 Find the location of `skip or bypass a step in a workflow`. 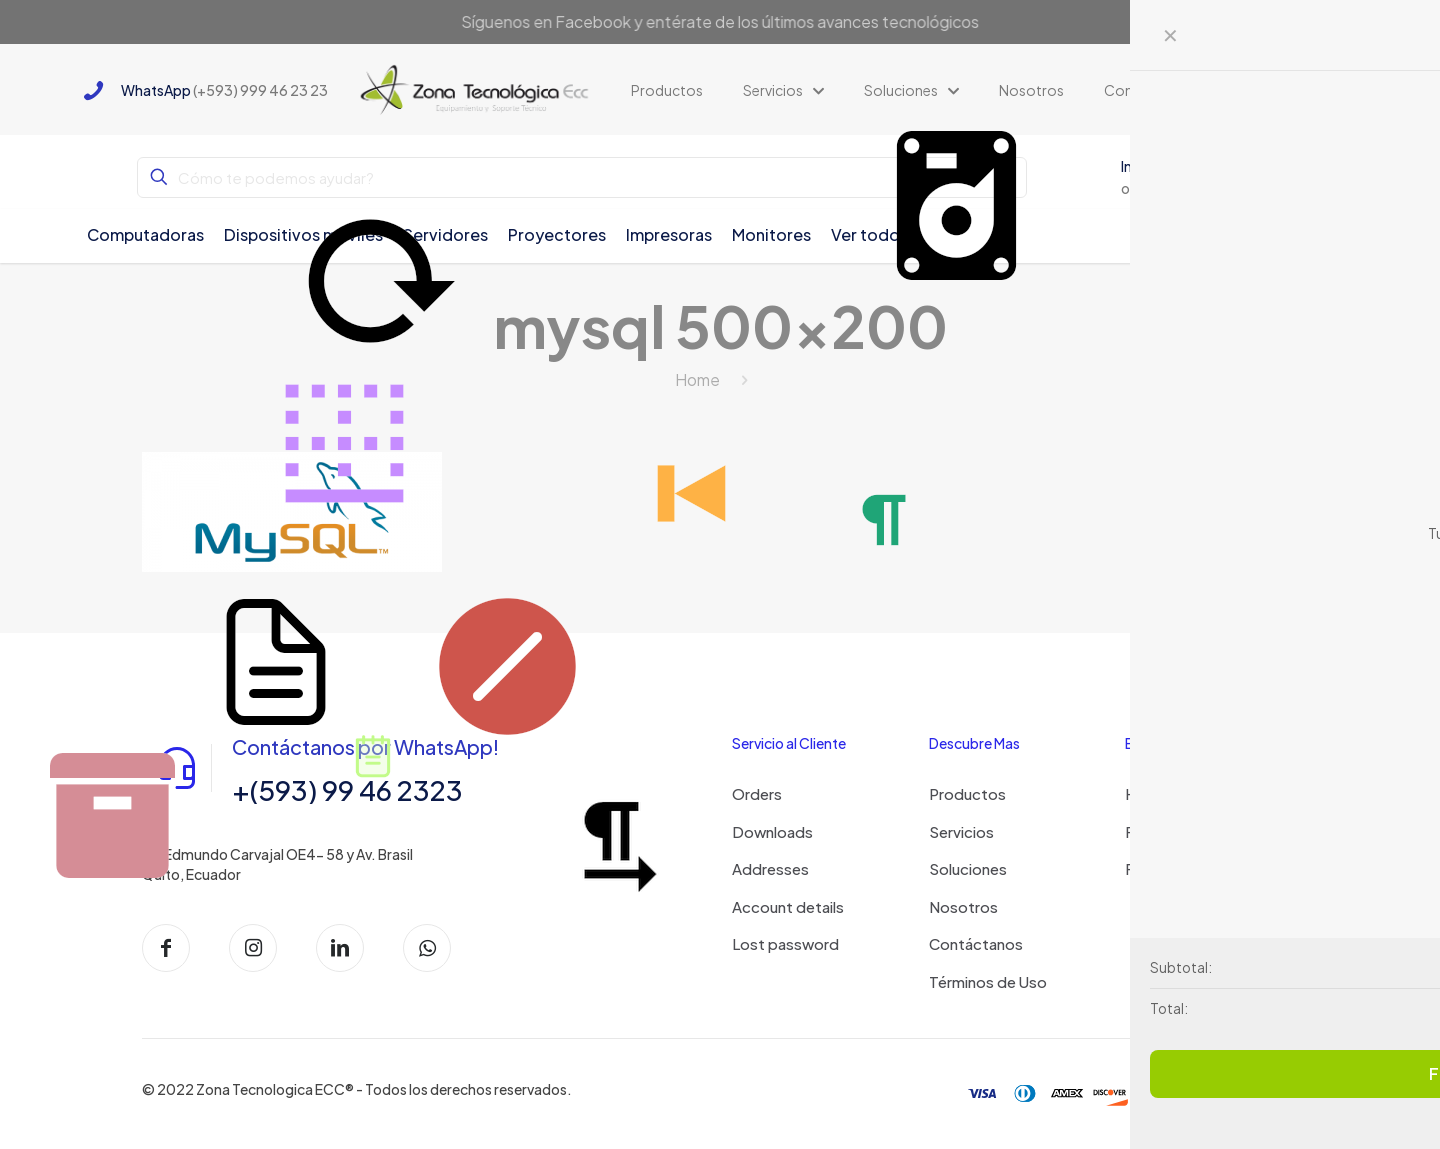

skip or bypass a step in a workflow is located at coordinates (507, 666).